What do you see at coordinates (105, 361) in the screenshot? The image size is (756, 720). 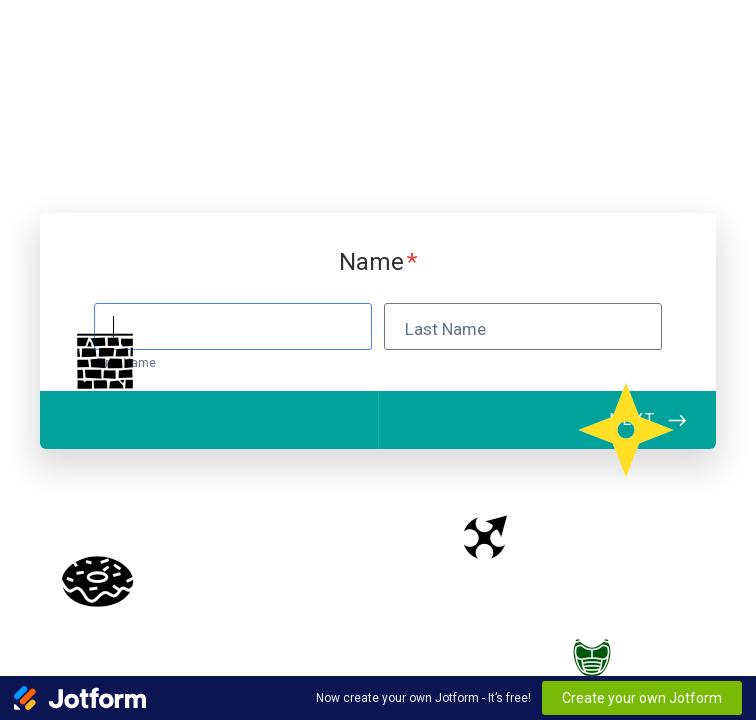 I see `build or place a stone wall in-game` at bounding box center [105, 361].